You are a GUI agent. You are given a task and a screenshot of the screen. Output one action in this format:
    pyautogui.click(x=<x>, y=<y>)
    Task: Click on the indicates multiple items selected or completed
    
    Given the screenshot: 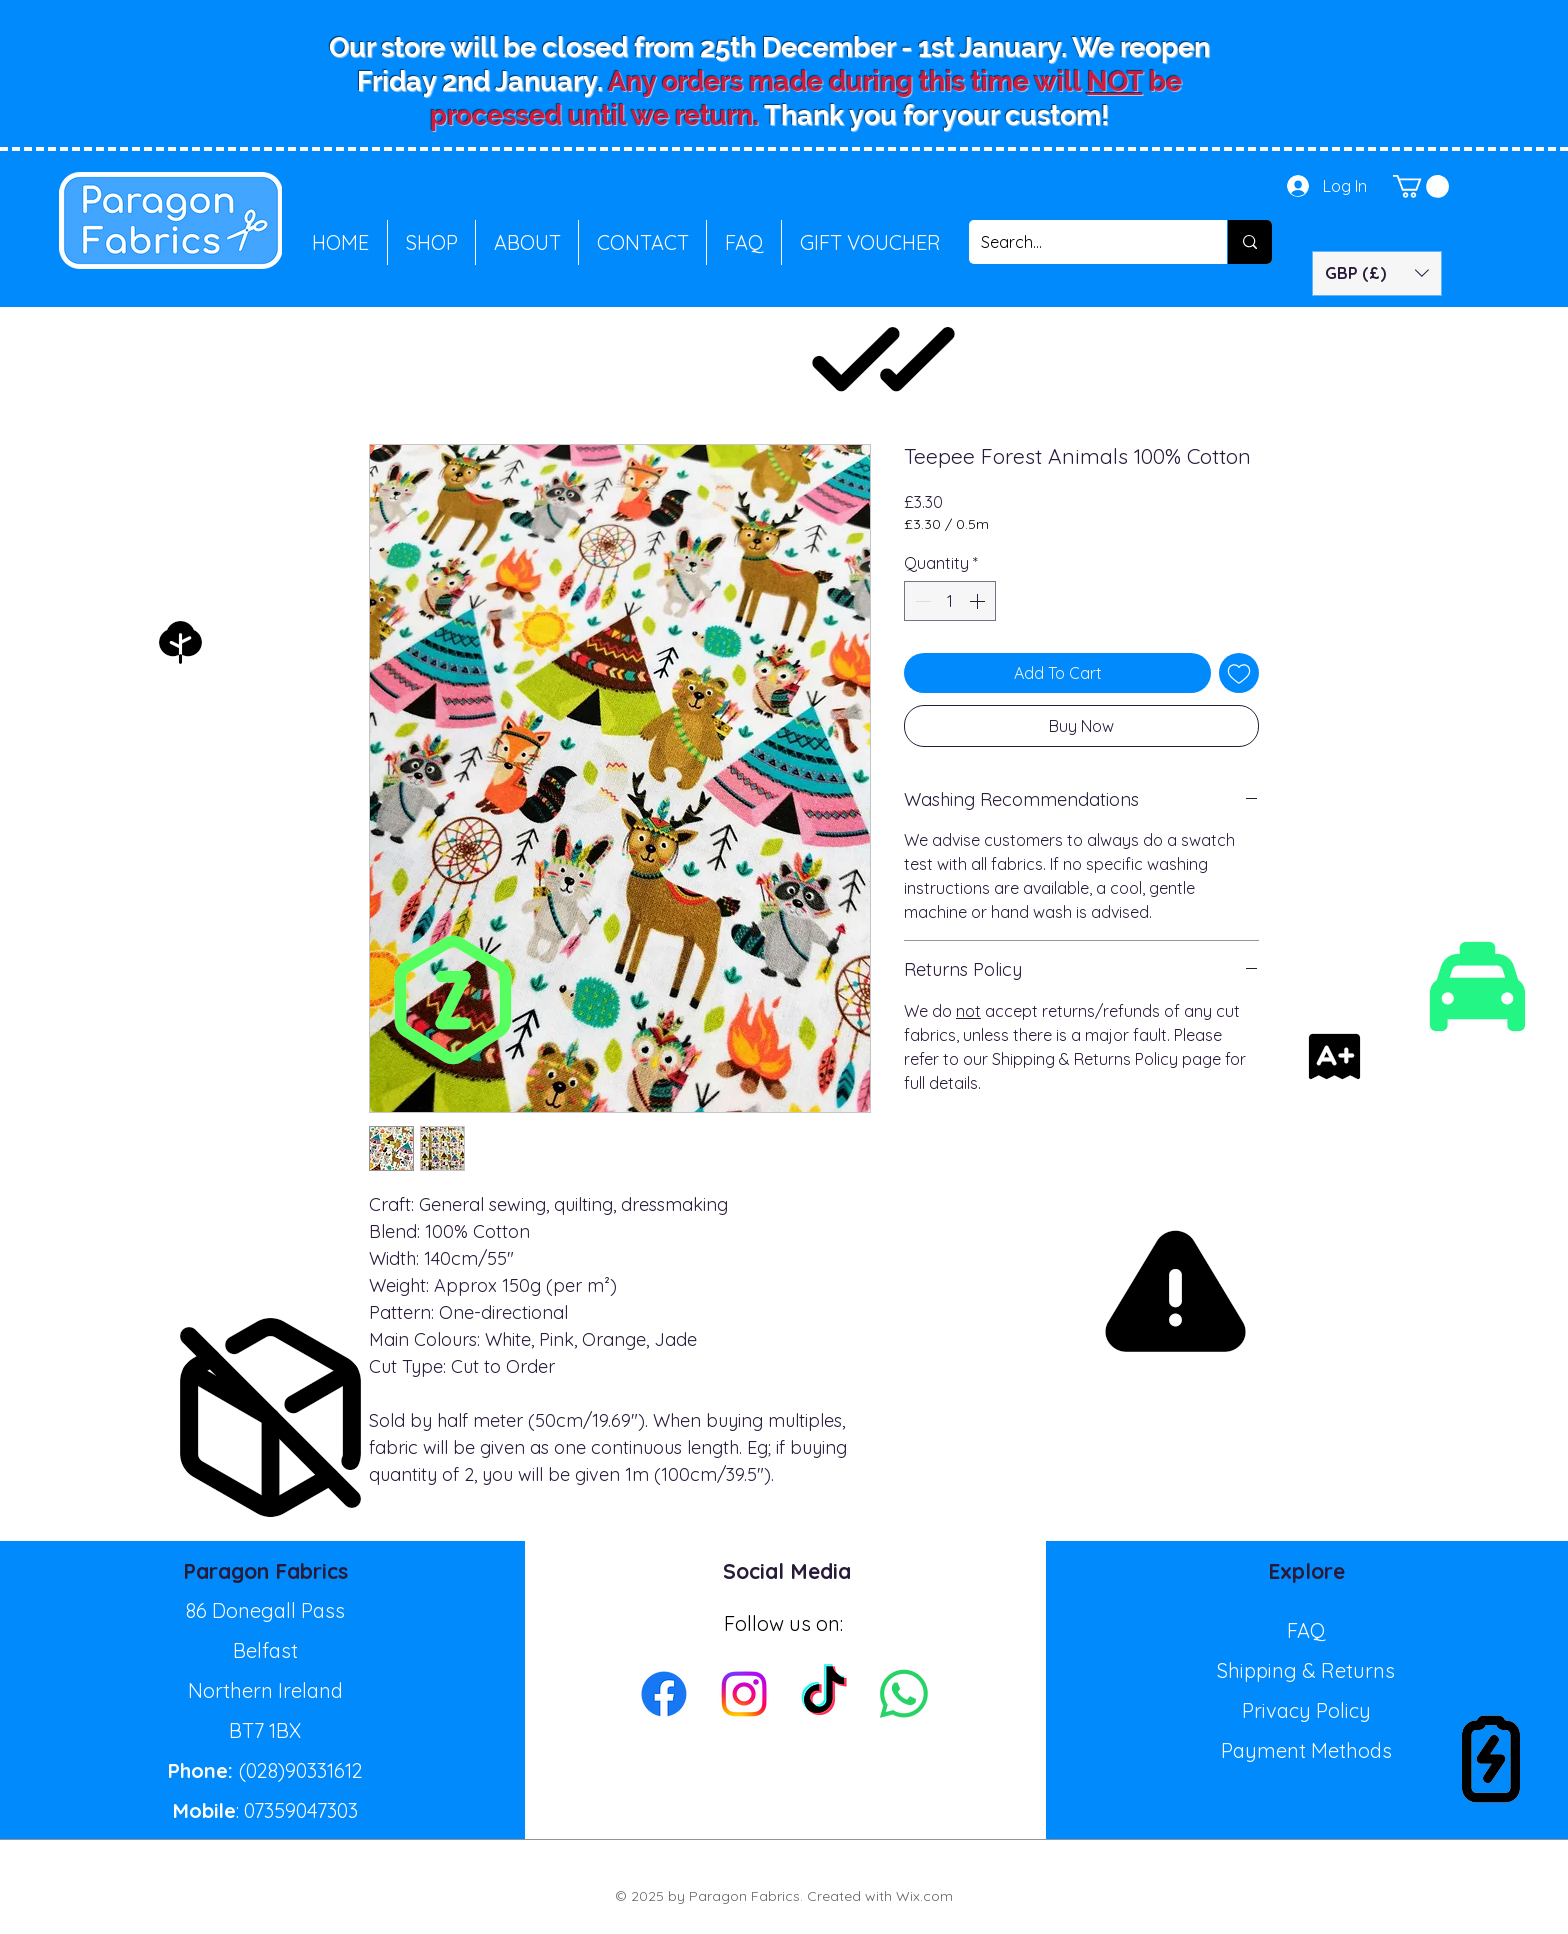 What is the action you would take?
    pyautogui.click(x=883, y=361)
    